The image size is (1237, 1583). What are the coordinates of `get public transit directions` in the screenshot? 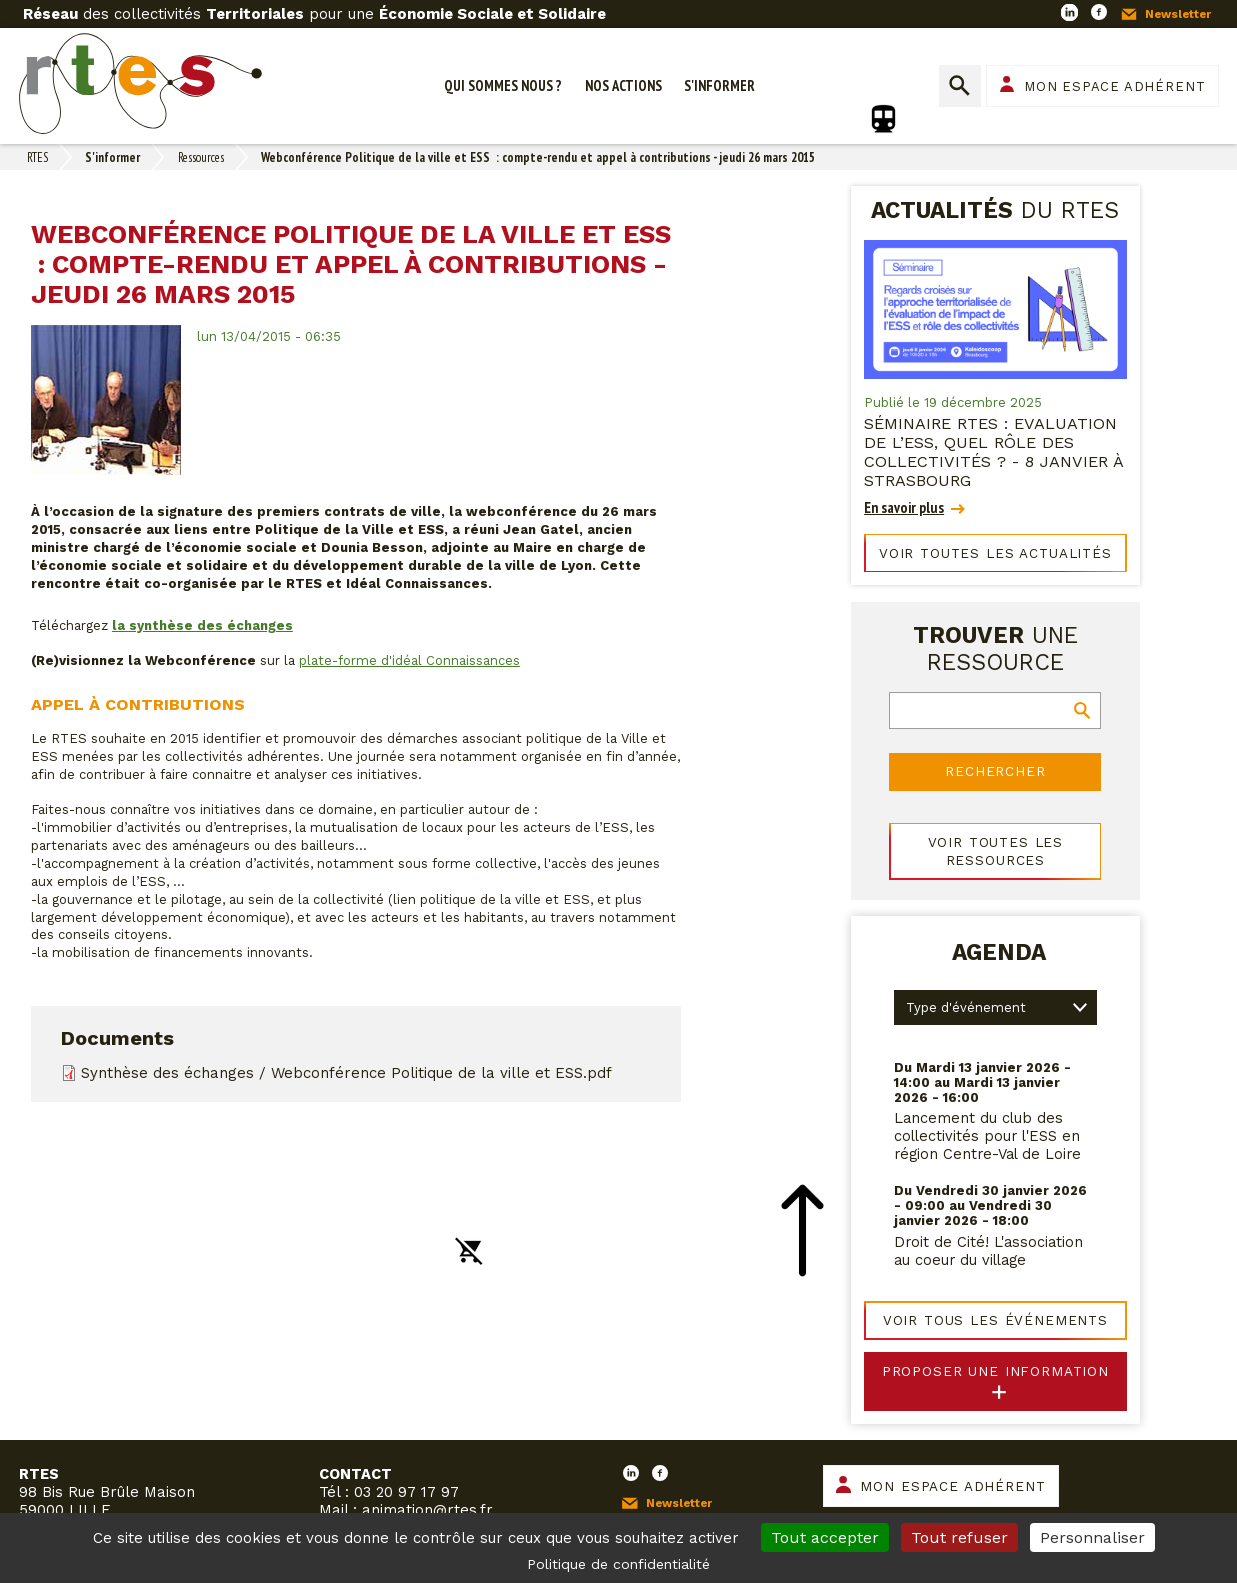 It's located at (883, 119).